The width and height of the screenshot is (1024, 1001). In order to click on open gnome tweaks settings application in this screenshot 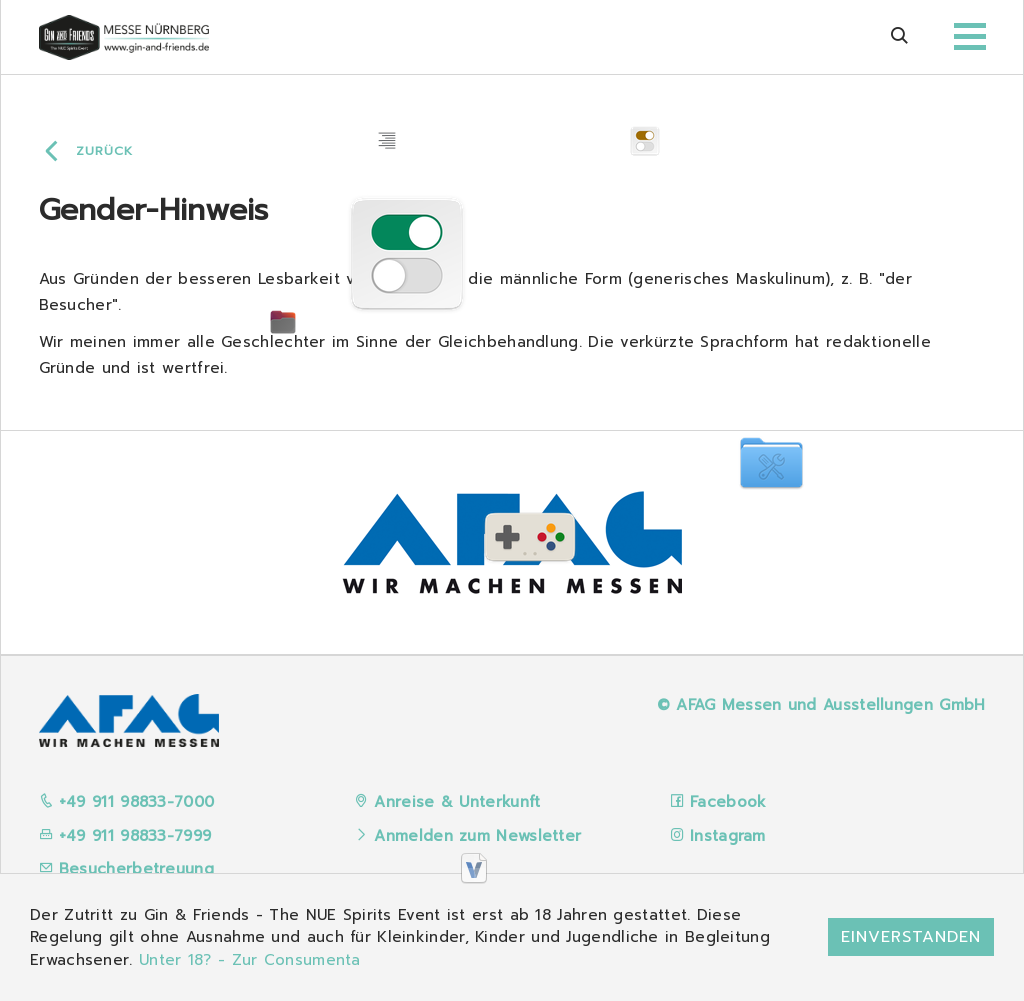, I will do `click(407, 254)`.